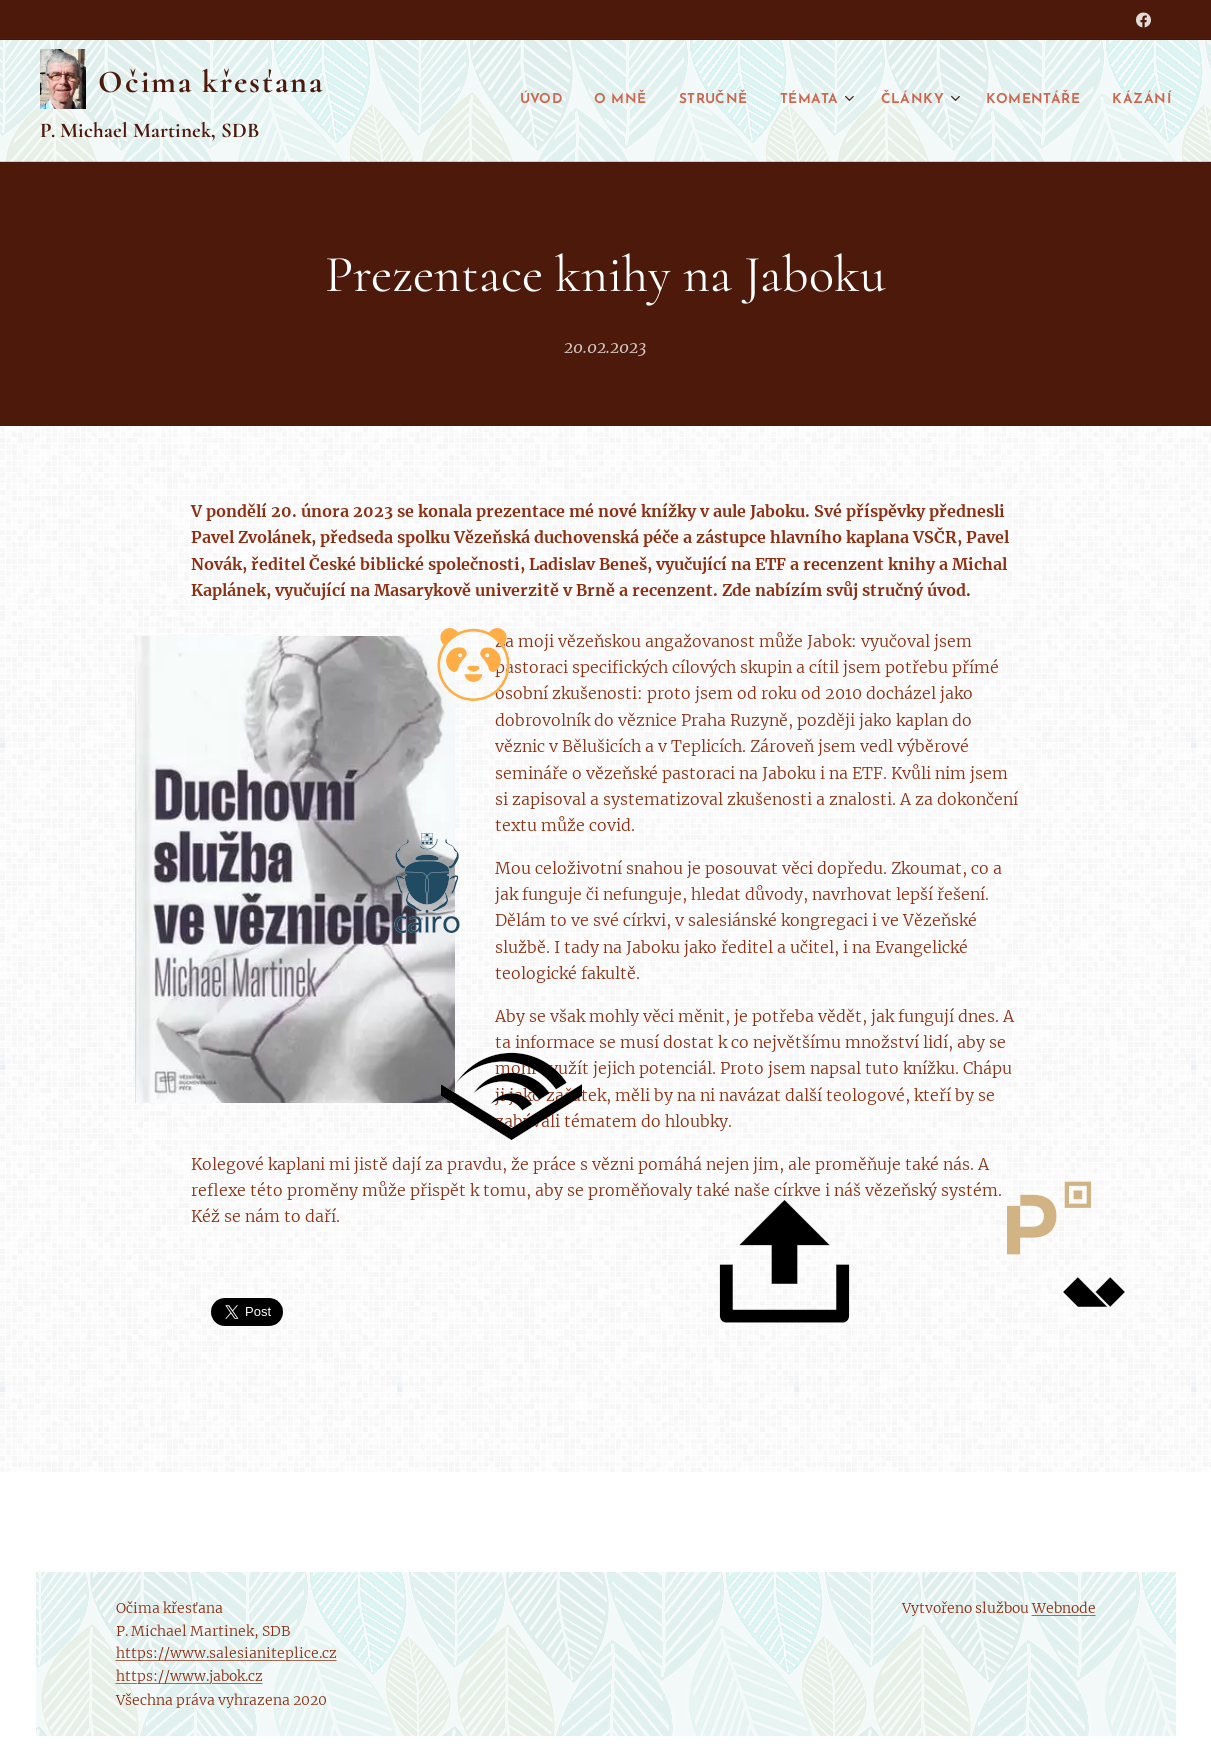  What do you see at coordinates (1049, 1218) in the screenshot?
I see `open the PicPay app` at bounding box center [1049, 1218].